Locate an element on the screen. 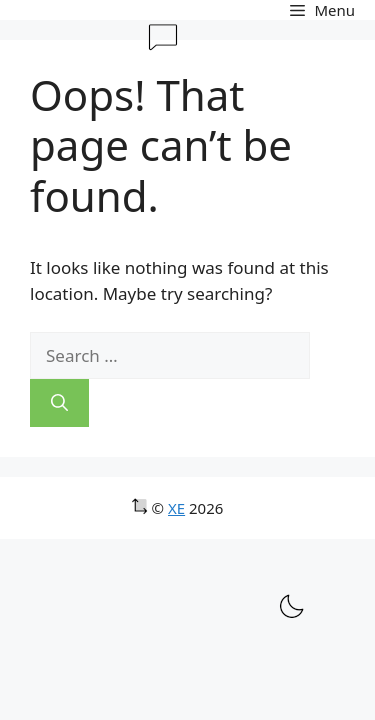  open chat or messaging is located at coordinates (163, 35).